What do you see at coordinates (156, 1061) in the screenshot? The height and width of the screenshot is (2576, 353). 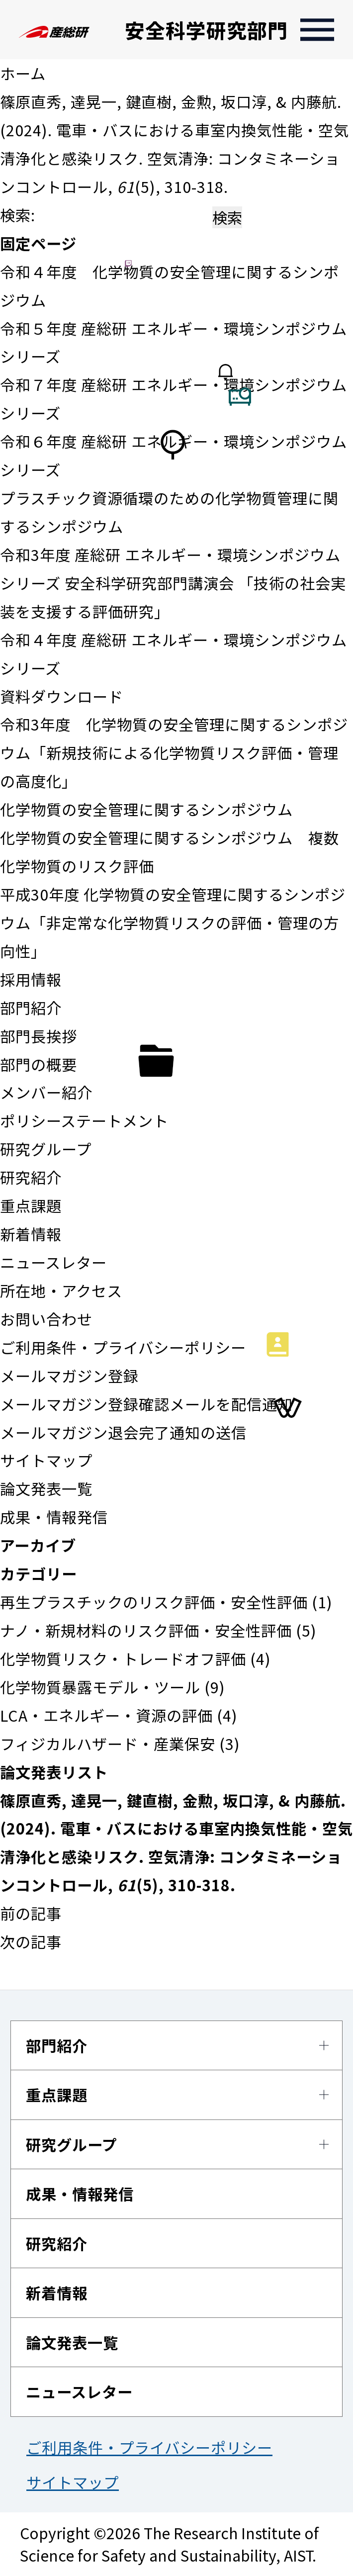 I see `open folder to view contents` at bounding box center [156, 1061].